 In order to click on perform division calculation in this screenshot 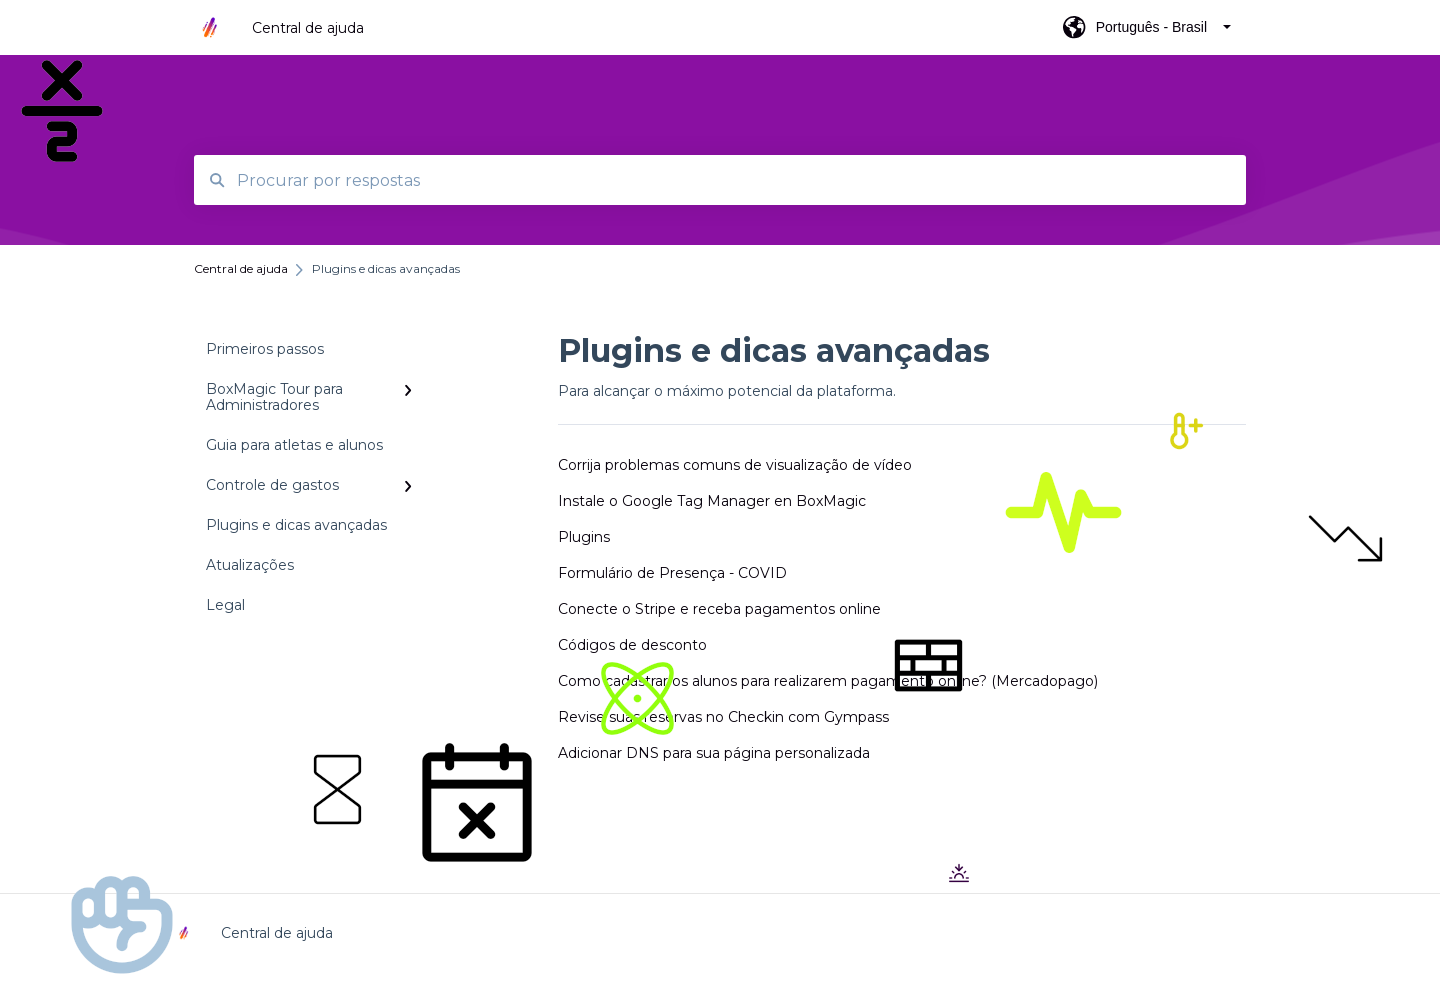, I will do `click(62, 111)`.